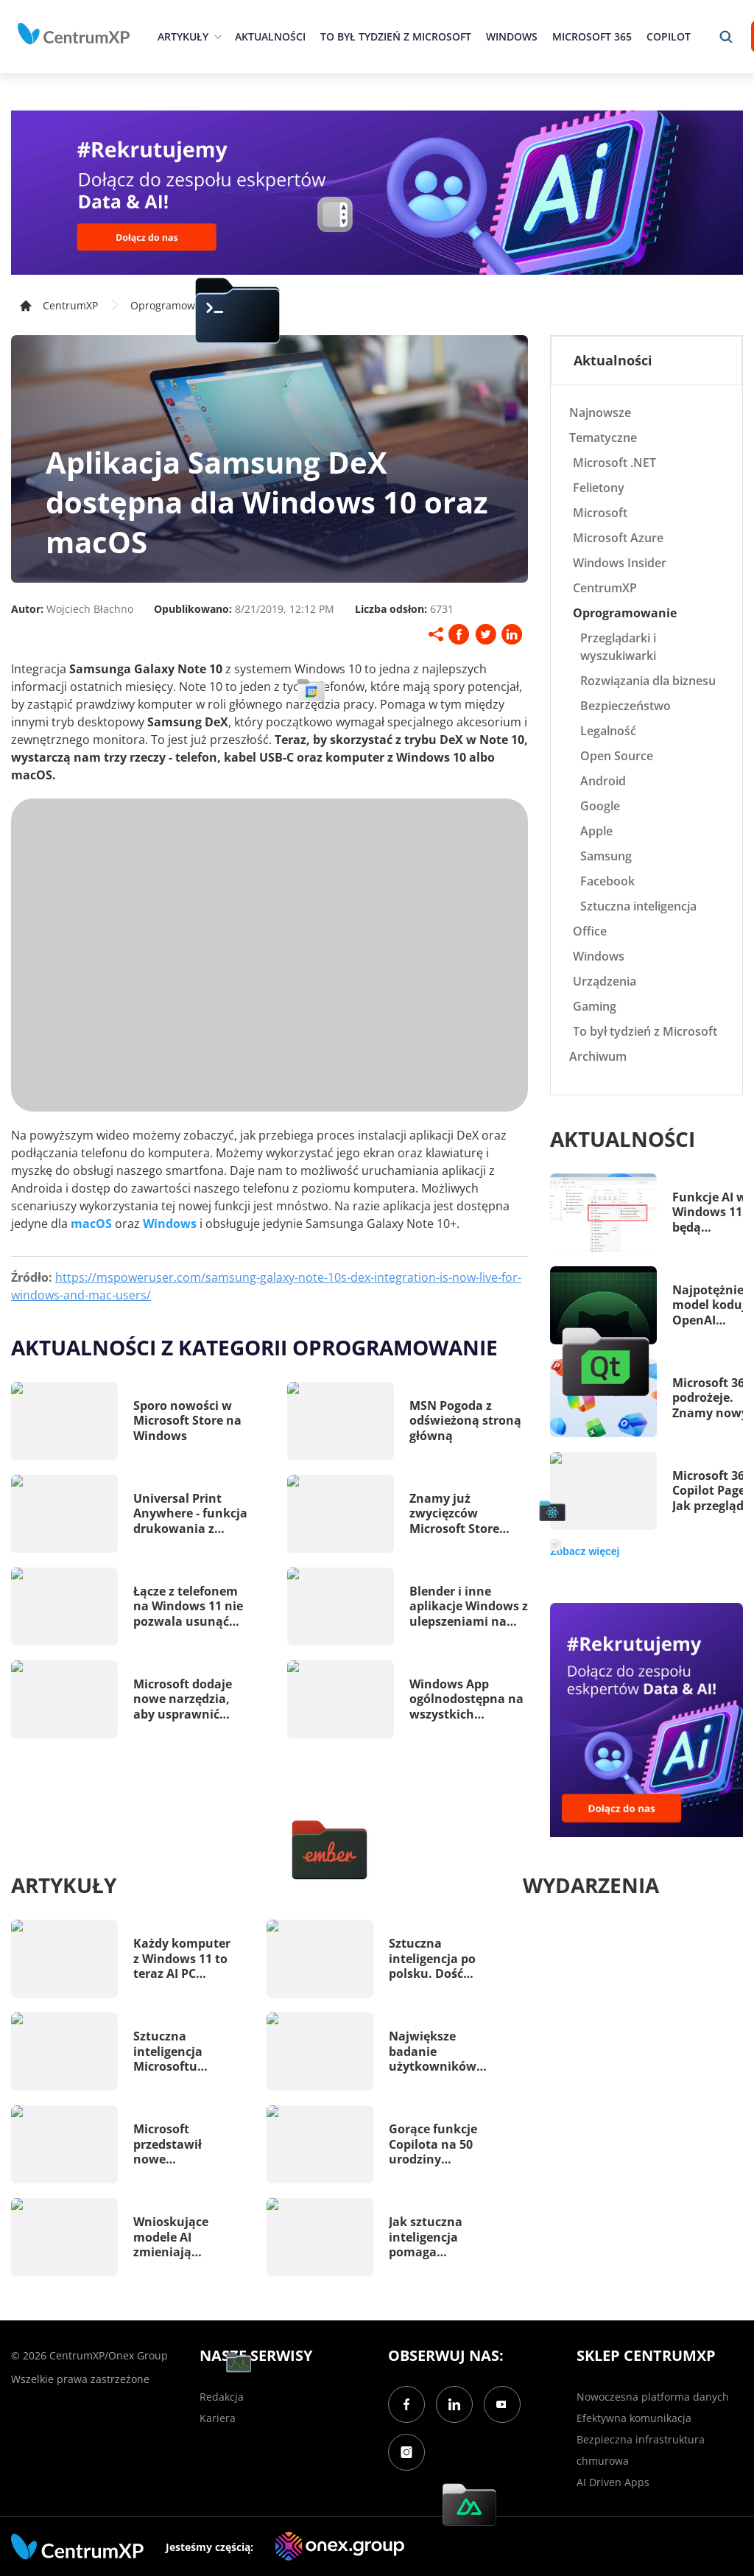 The height and width of the screenshot is (2576, 754). Describe the element at coordinates (239, 2363) in the screenshot. I see `open task manager files folder` at that location.